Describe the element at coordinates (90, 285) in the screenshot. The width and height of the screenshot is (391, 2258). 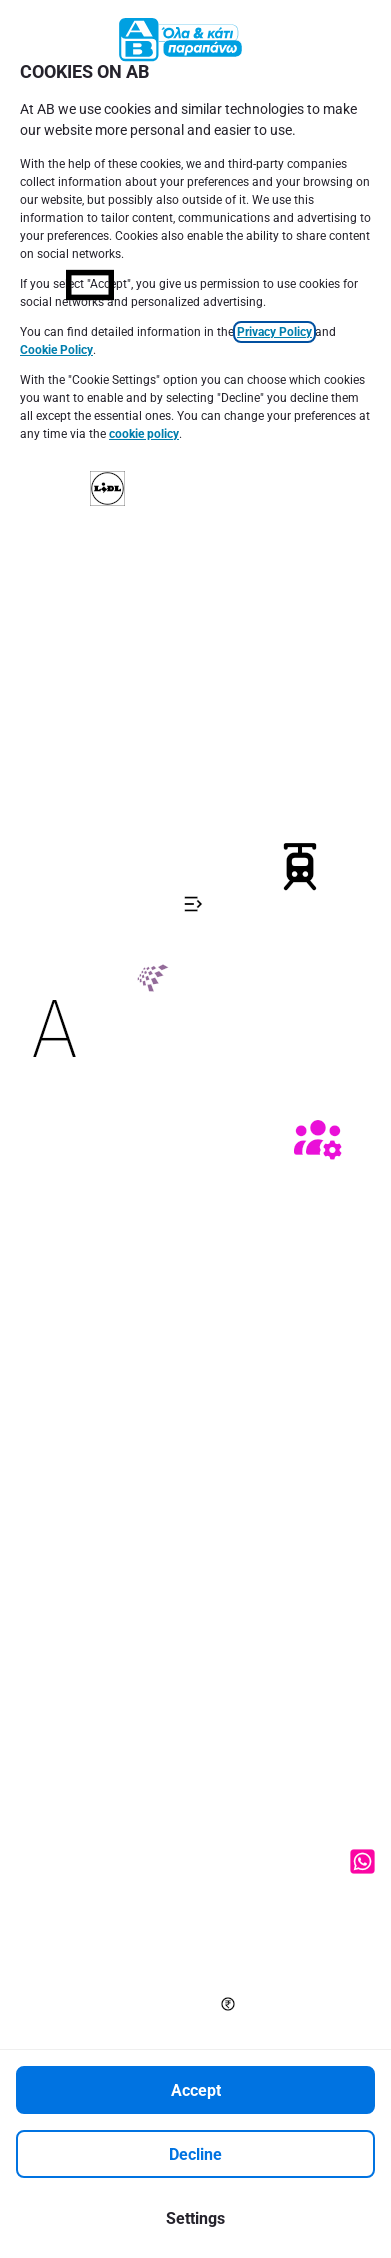
I see `purism brand logo` at that location.